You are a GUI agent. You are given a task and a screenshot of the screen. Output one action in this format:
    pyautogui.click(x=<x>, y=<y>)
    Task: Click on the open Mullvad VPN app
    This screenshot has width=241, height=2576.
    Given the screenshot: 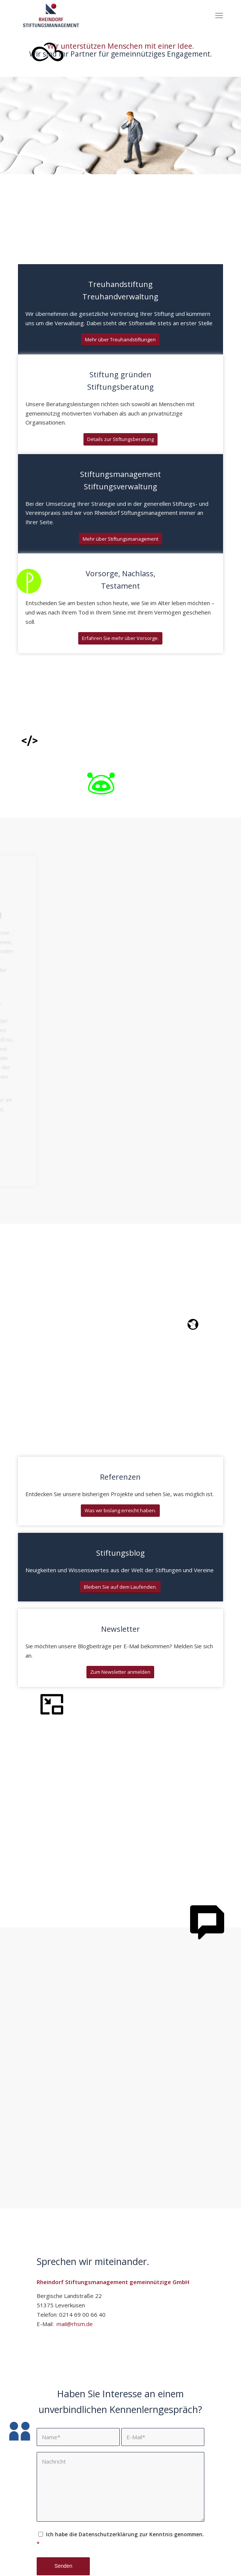 What is the action you would take?
    pyautogui.click(x=193, y=1324)
    